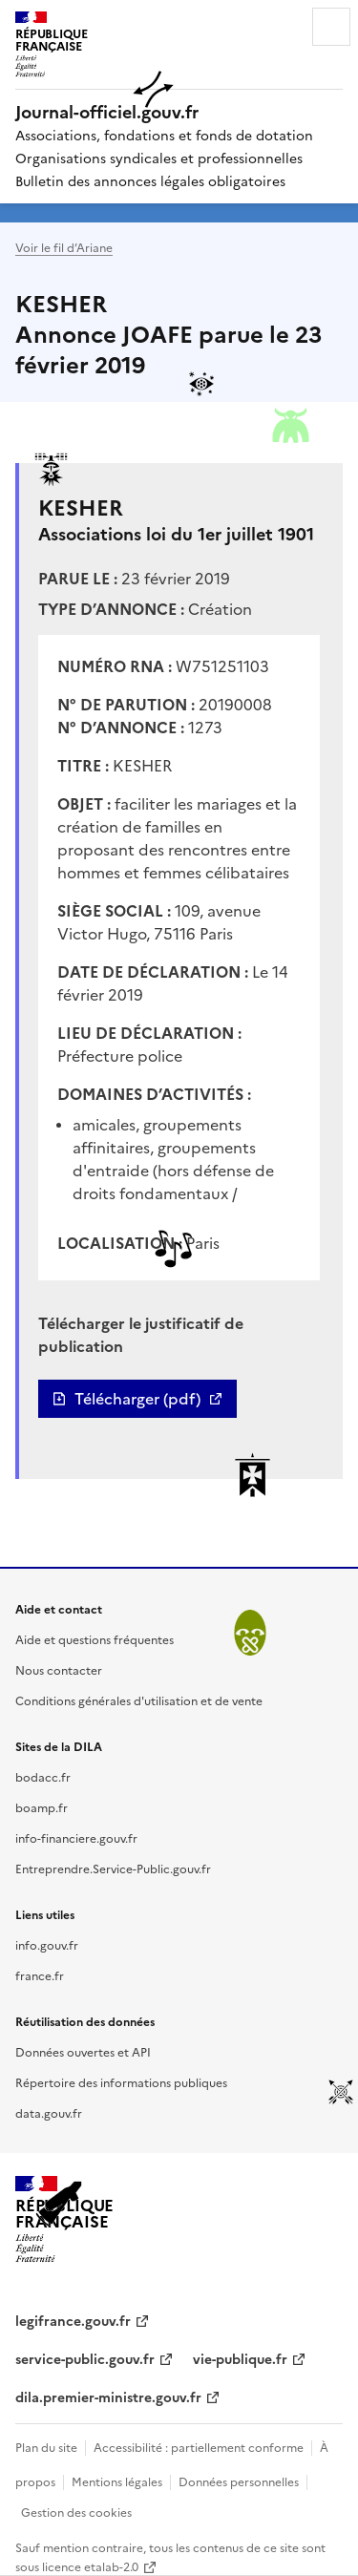 This screenshot has width=358, height=2576. What do you see at coordinates (341, 2092) in the screenshot?
I see `view targeting or precision settings` at bounding box center [341, 2092].